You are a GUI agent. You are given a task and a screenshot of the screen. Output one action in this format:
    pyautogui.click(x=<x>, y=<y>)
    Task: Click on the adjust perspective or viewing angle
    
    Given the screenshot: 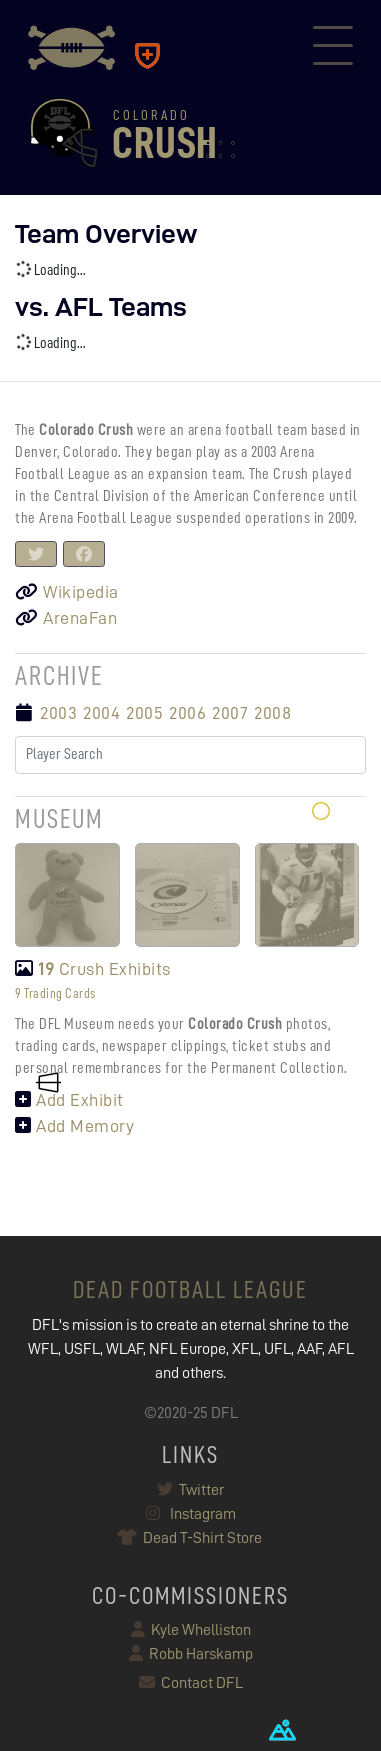 What is the action you would take?
    pyautogui.click(x=48, y=1082)
    